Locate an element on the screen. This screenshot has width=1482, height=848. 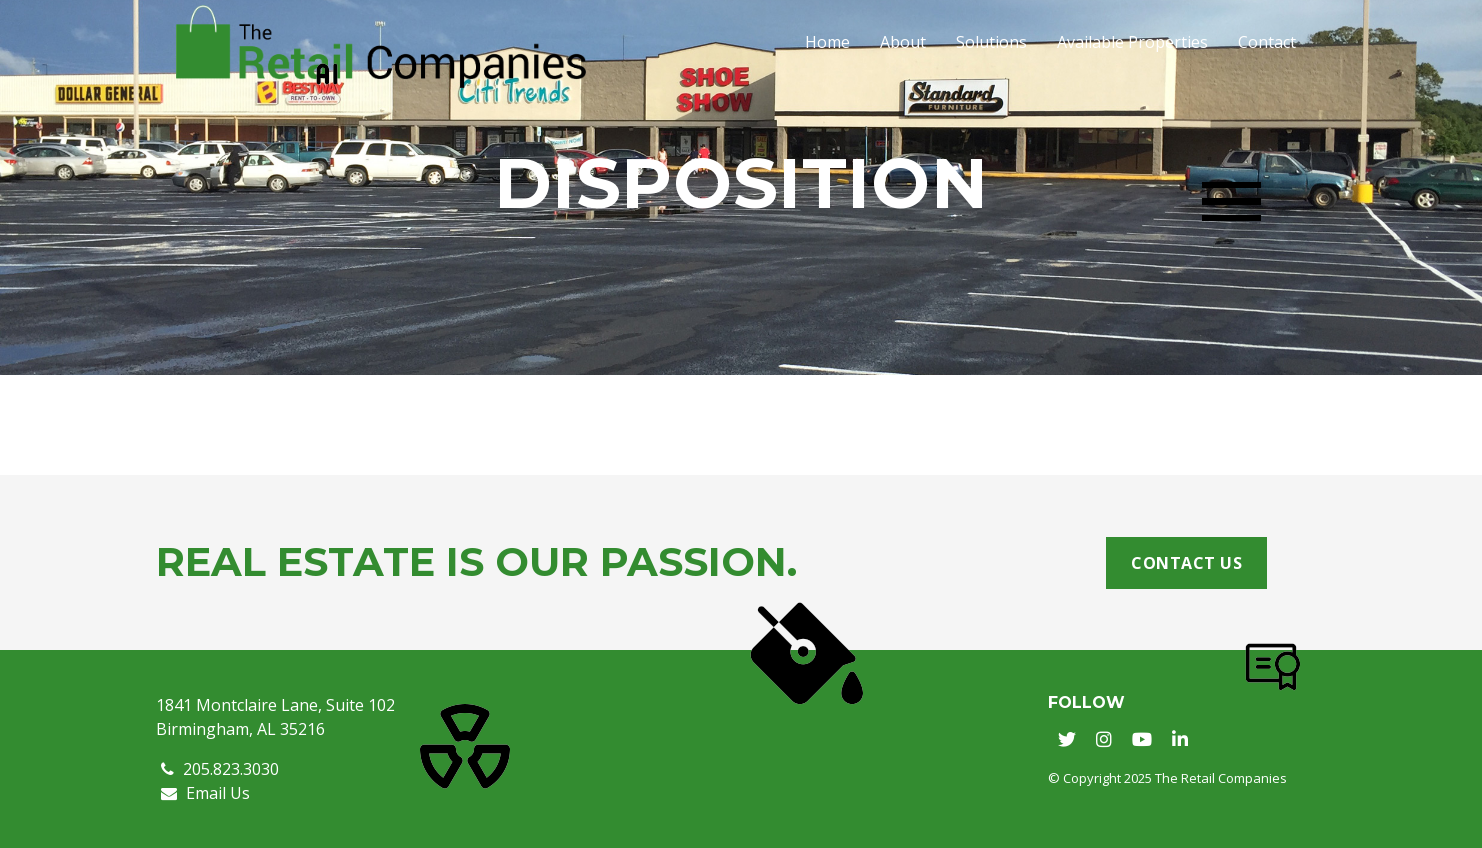
access AI-powered features is located at coordinates (327, 74).